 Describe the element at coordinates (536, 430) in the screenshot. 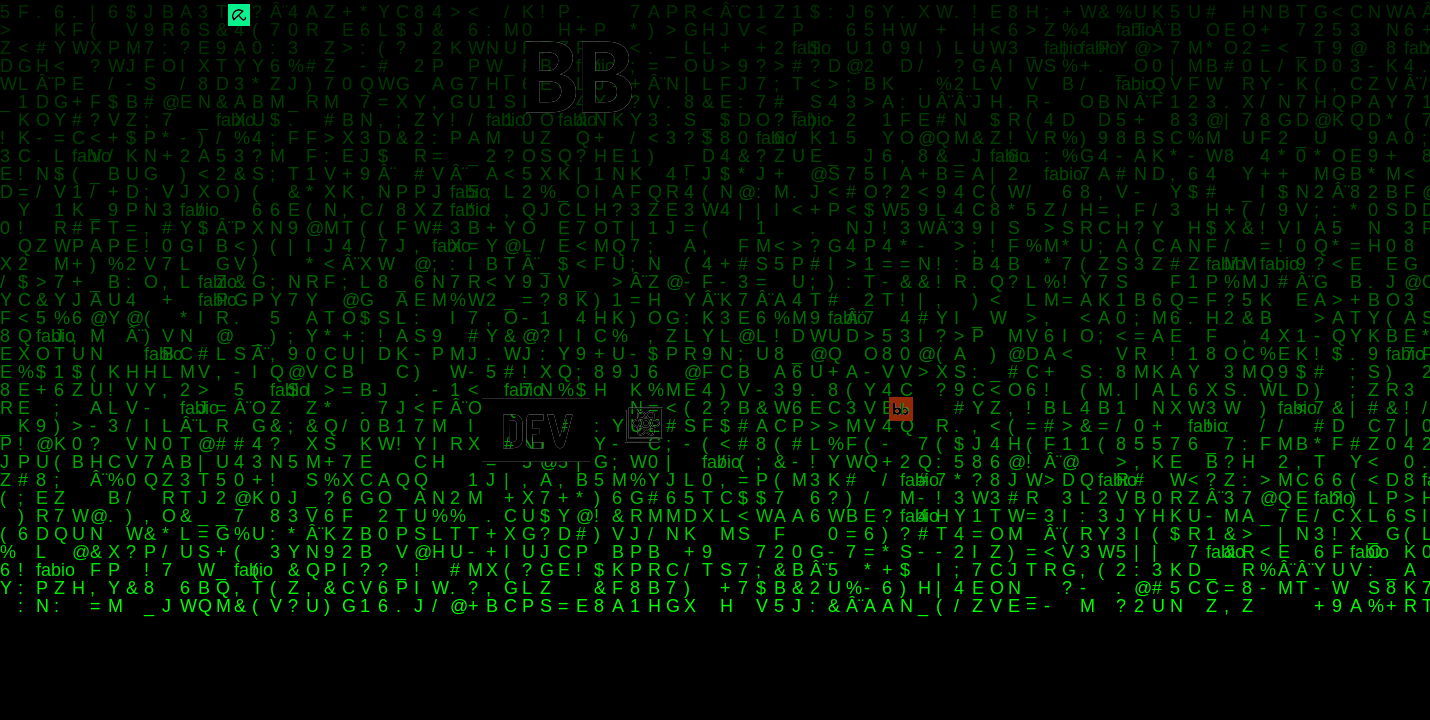

I see `visit the DEV Community platform` at that location.